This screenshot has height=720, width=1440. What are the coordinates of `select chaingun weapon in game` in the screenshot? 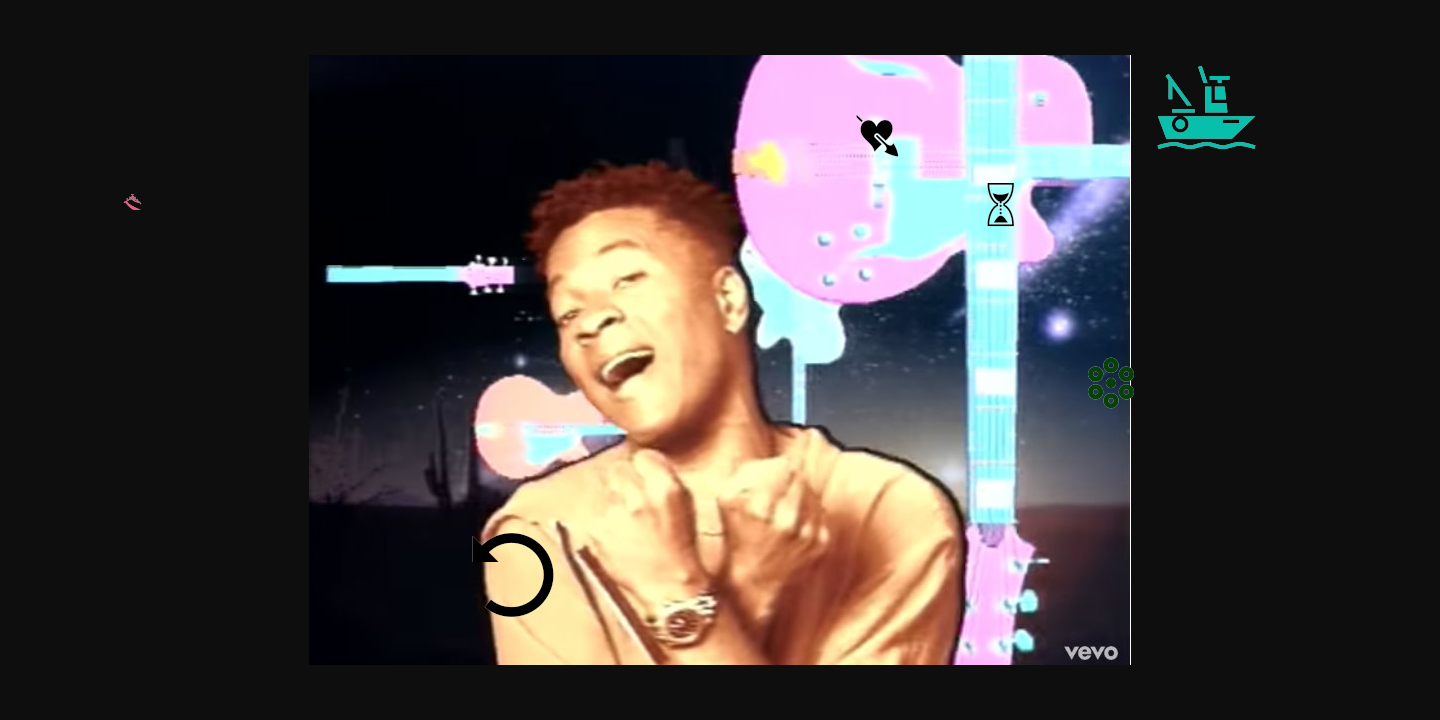 It's located at (1111, 383).